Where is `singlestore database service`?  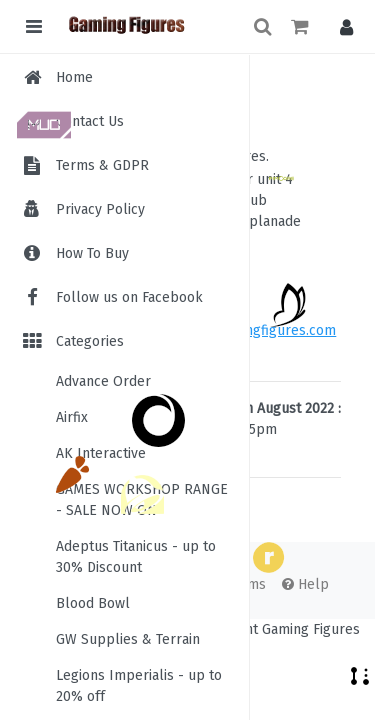 singlestore database service is located at coordinates (158, 420).